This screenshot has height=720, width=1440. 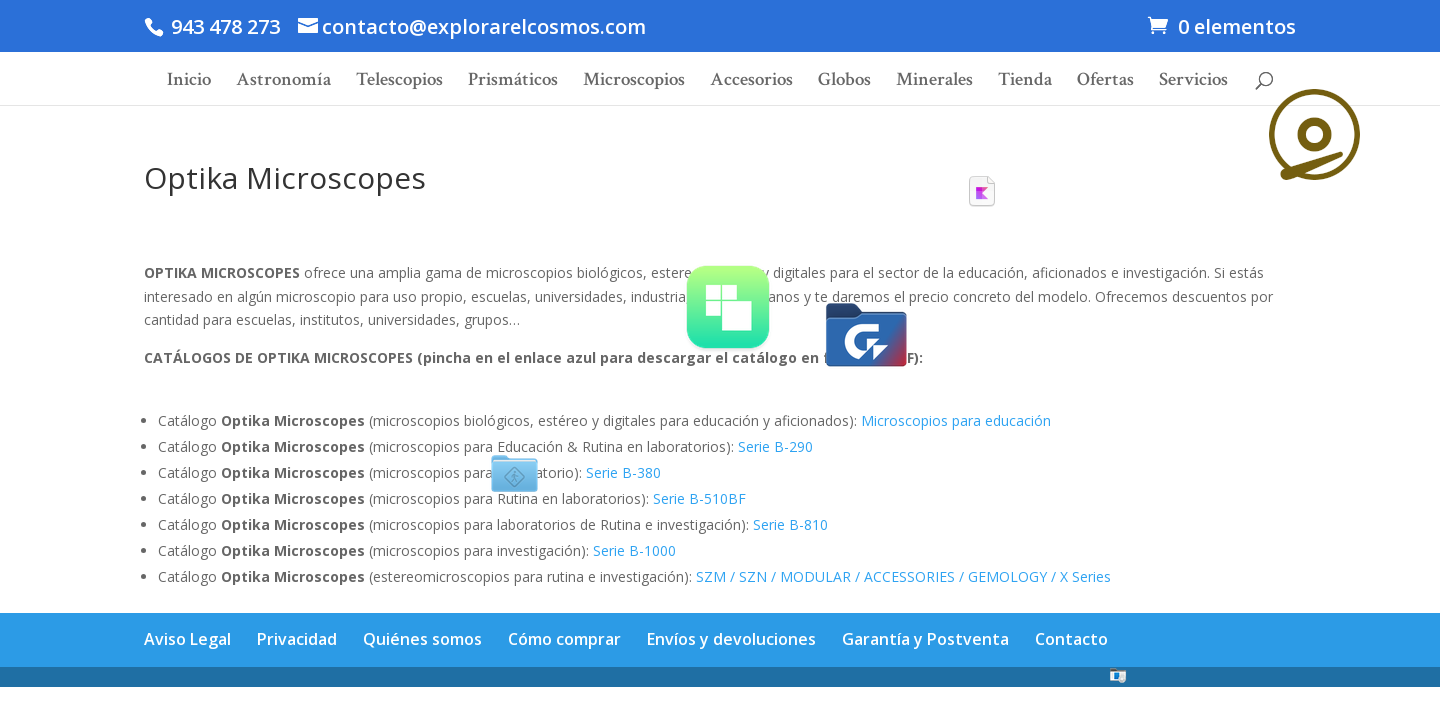 What do you see at coordinates (1118, 675) in the screenshot?
I see `open folder containing program executables` at bounding box center [1118, 675].